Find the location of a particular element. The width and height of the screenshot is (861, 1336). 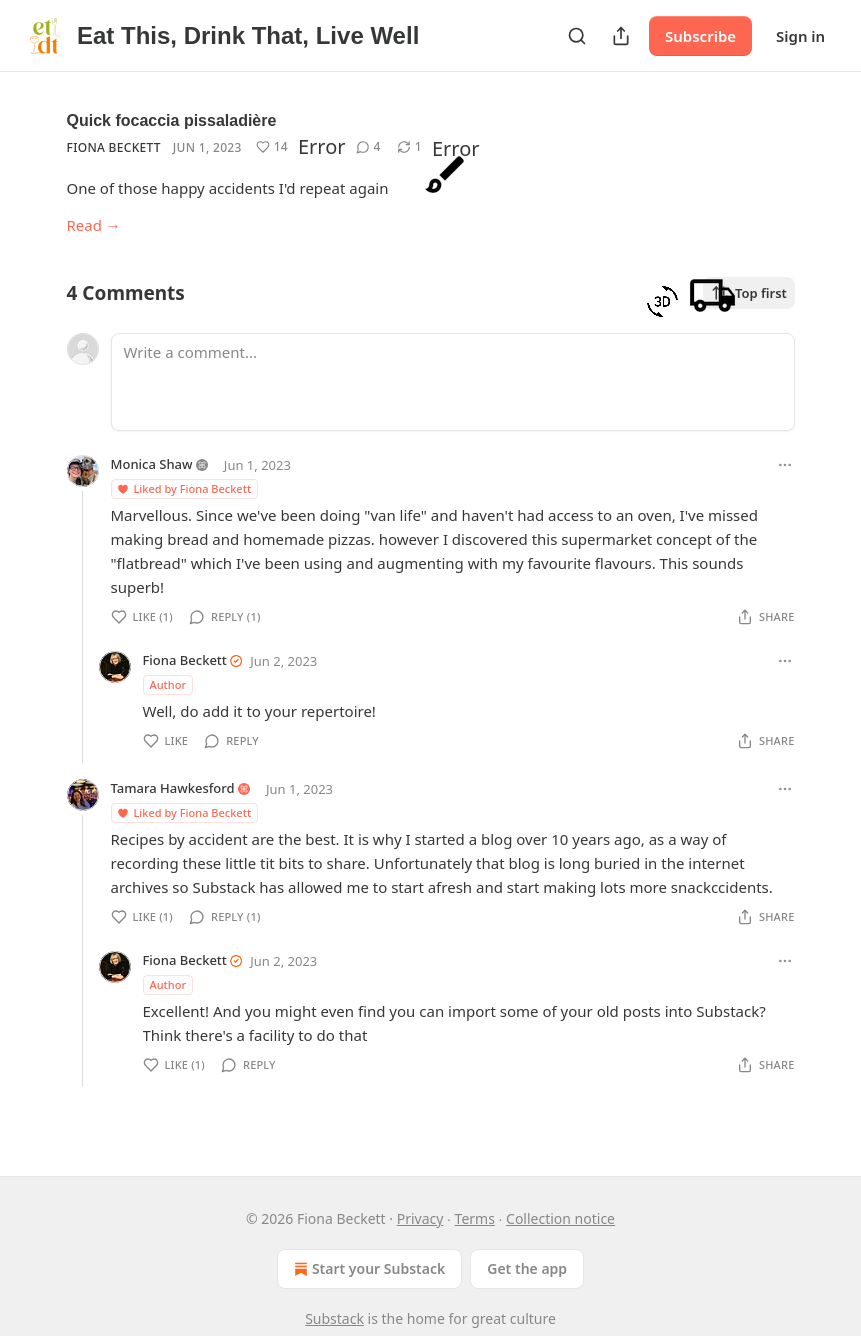

rotate object to view in 3d is located at coordinates (662, 301).